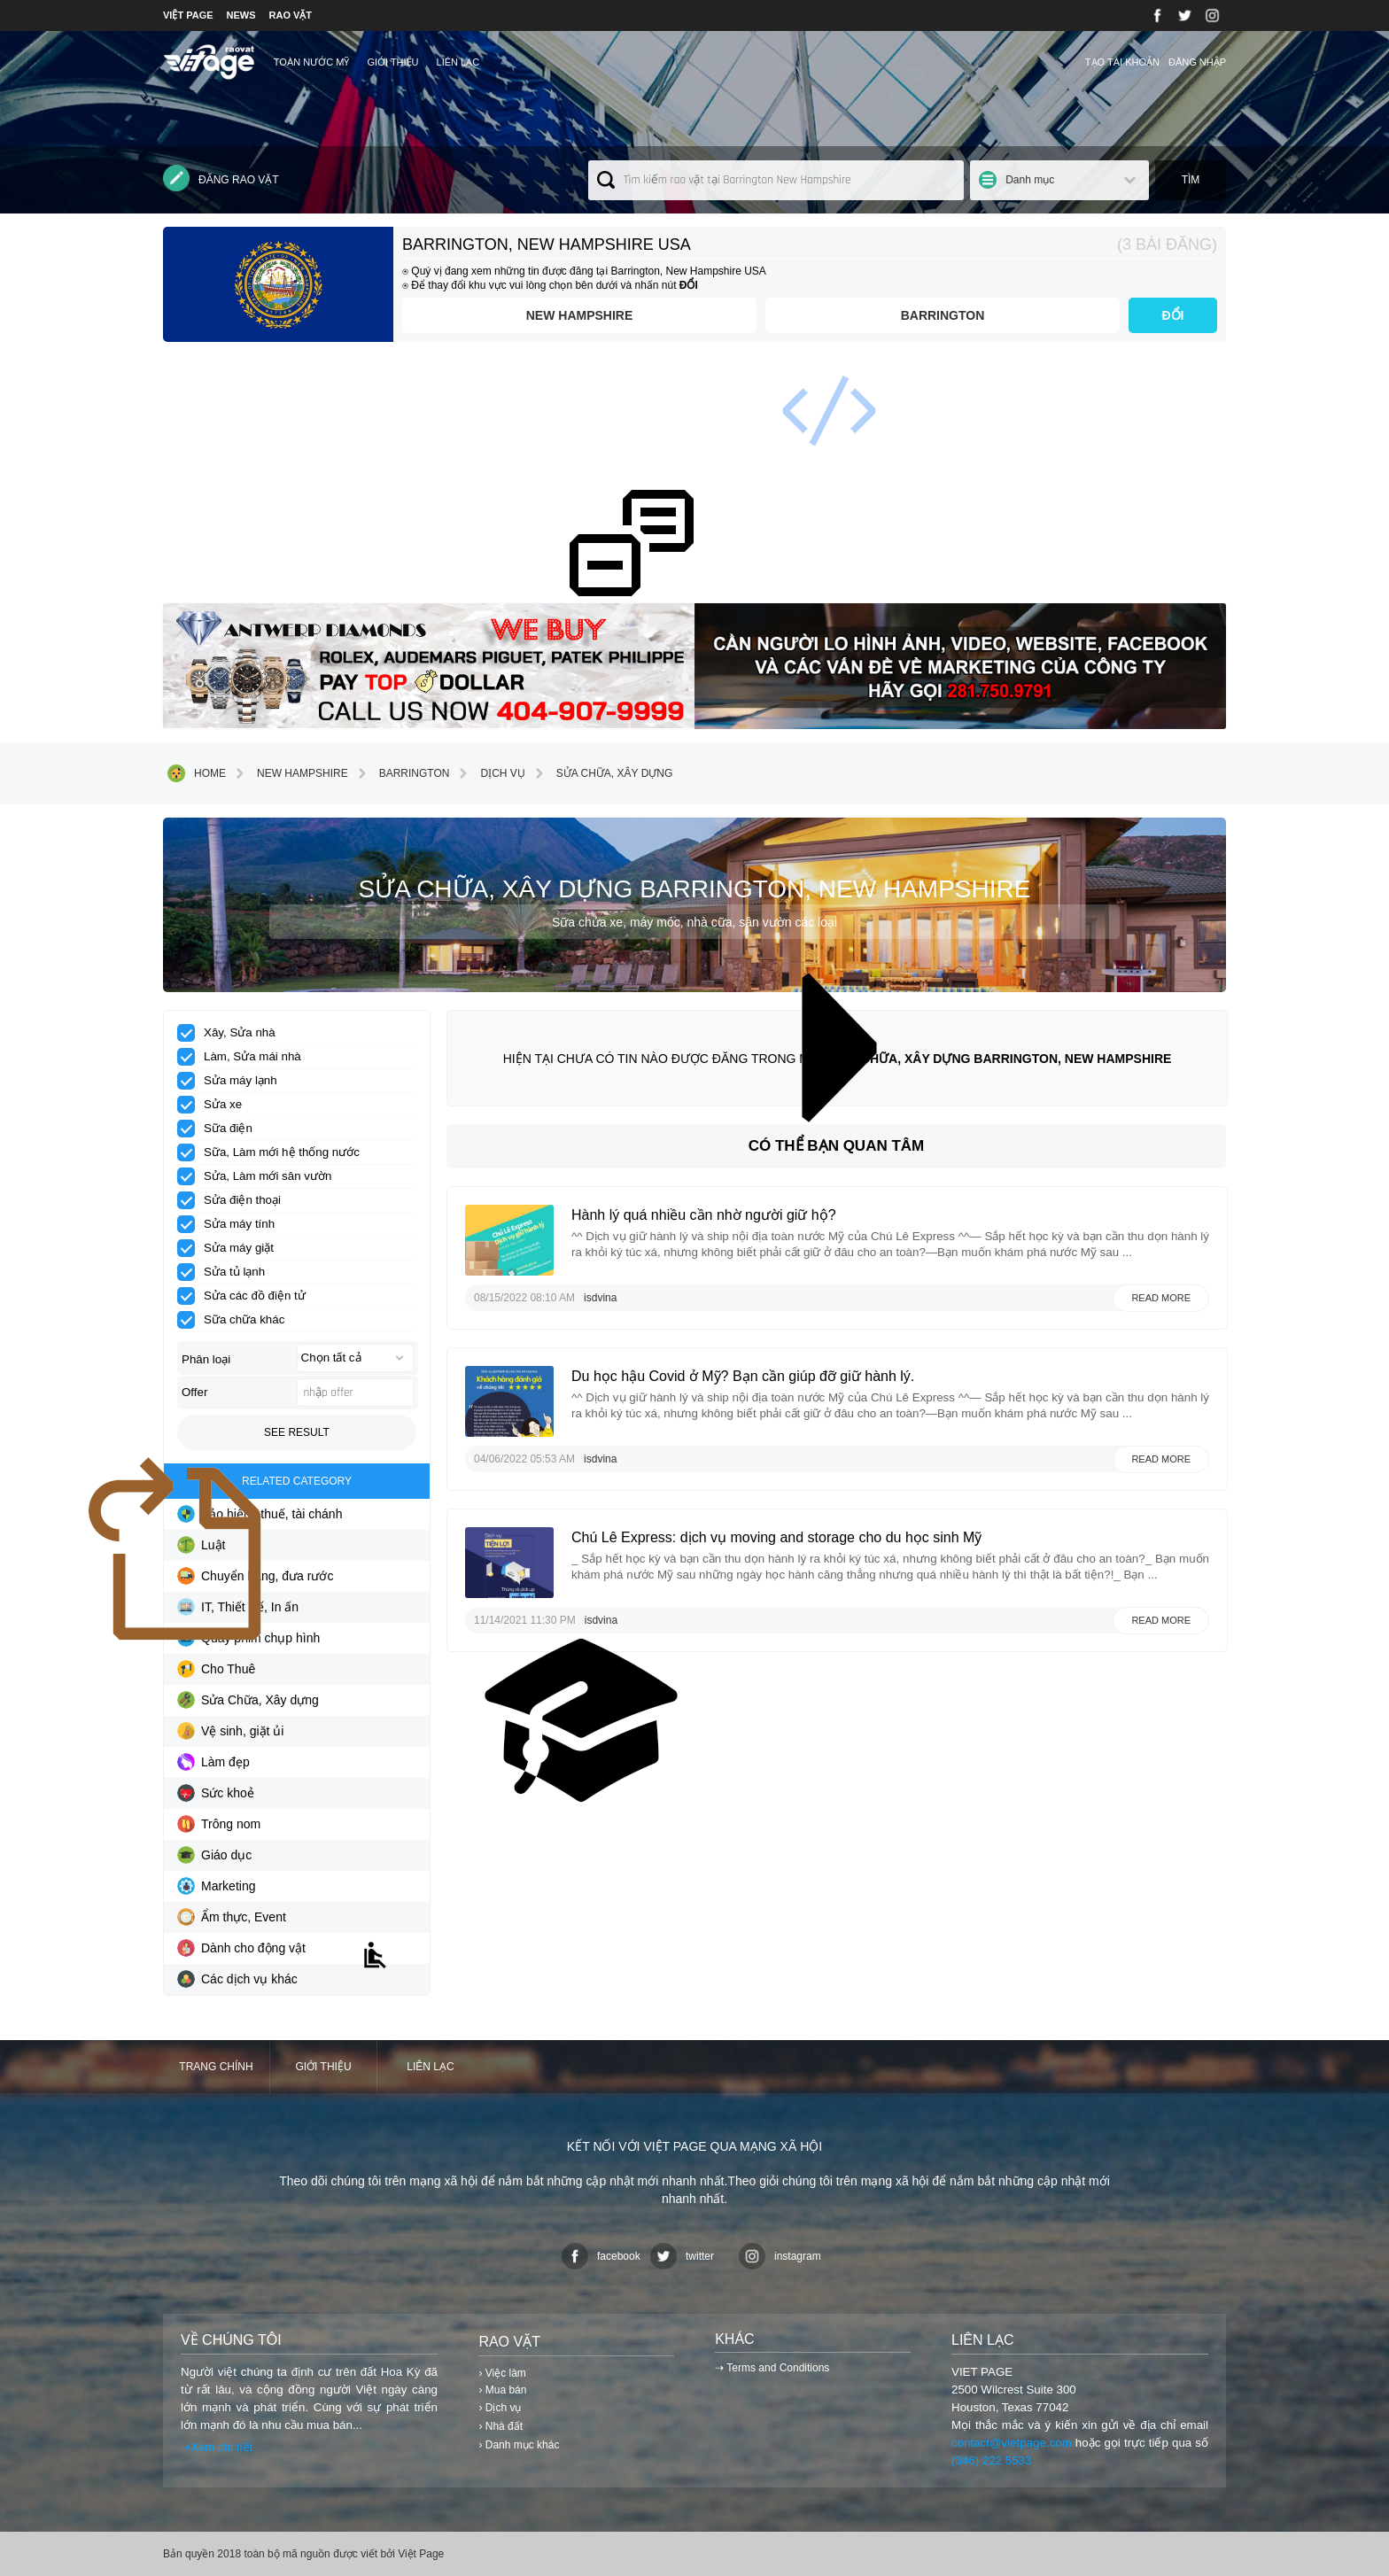 The width and height of the screenshot is (1389, 2576). I want to click on view or edit source code, so click(830, 409).